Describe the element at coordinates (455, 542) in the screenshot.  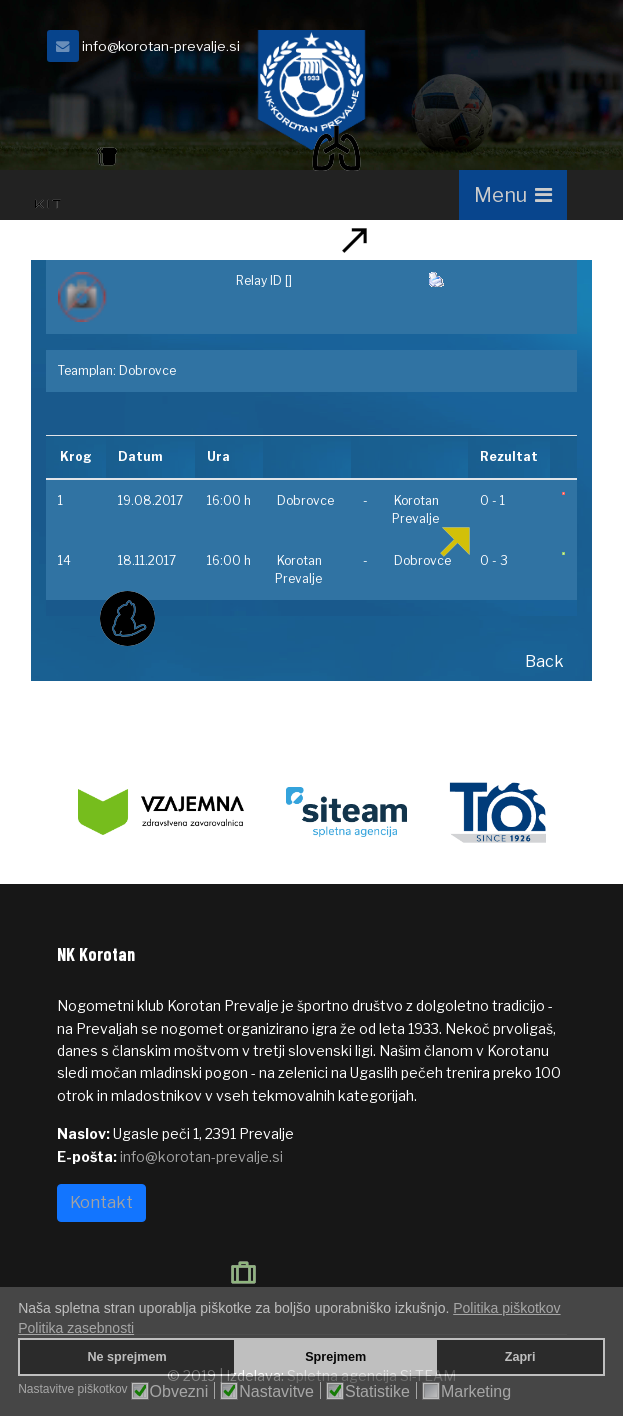
I see `open link in new tab or window` at that location.